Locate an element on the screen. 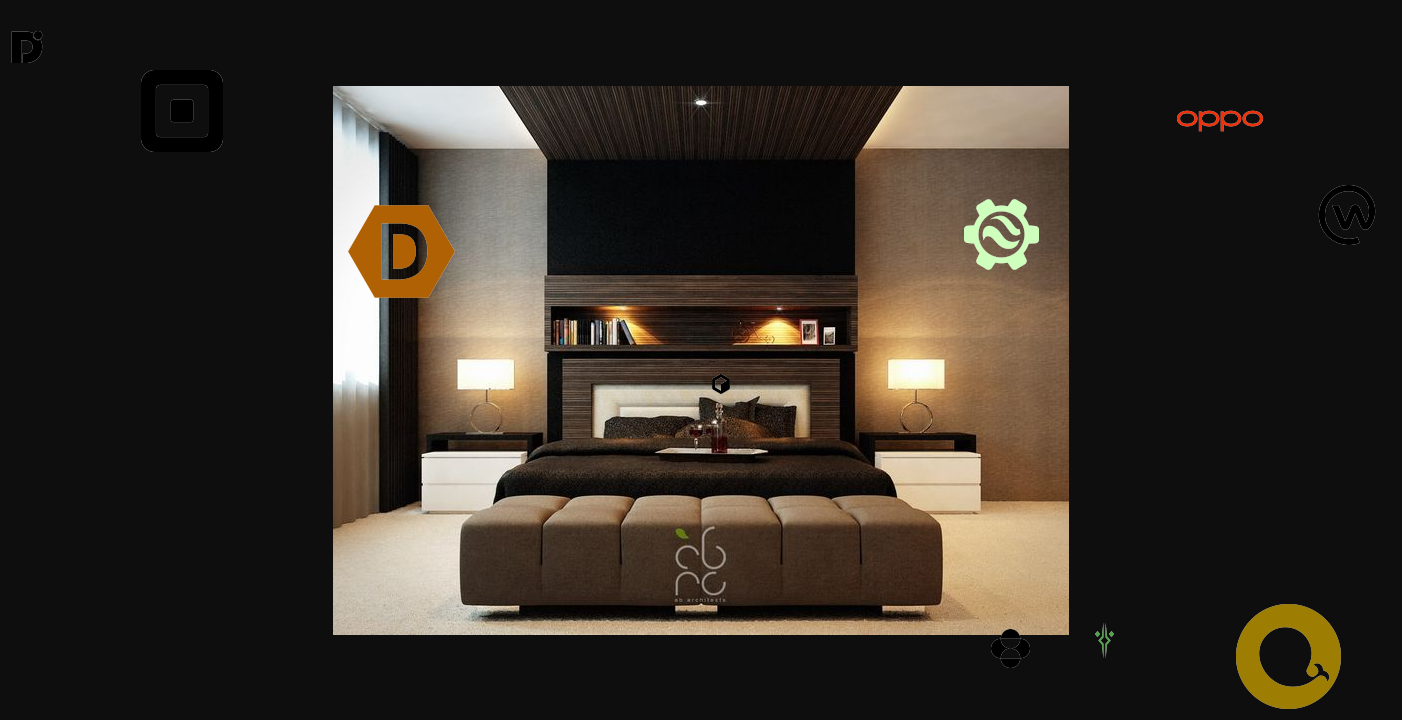 The image size is (1402, 720). reason studios logo is located at coordinates (721, 384).